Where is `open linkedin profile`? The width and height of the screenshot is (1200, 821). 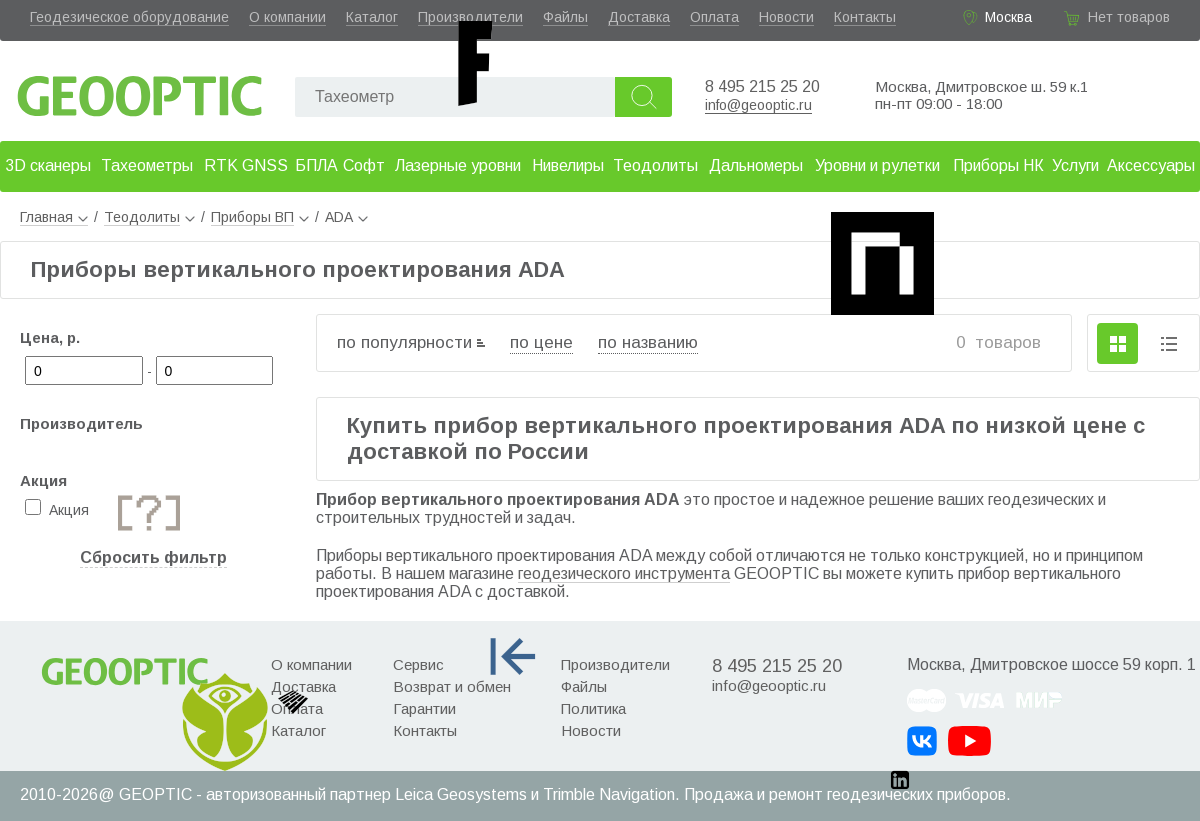
open linkedin profile is located at coordinates (900, 780).